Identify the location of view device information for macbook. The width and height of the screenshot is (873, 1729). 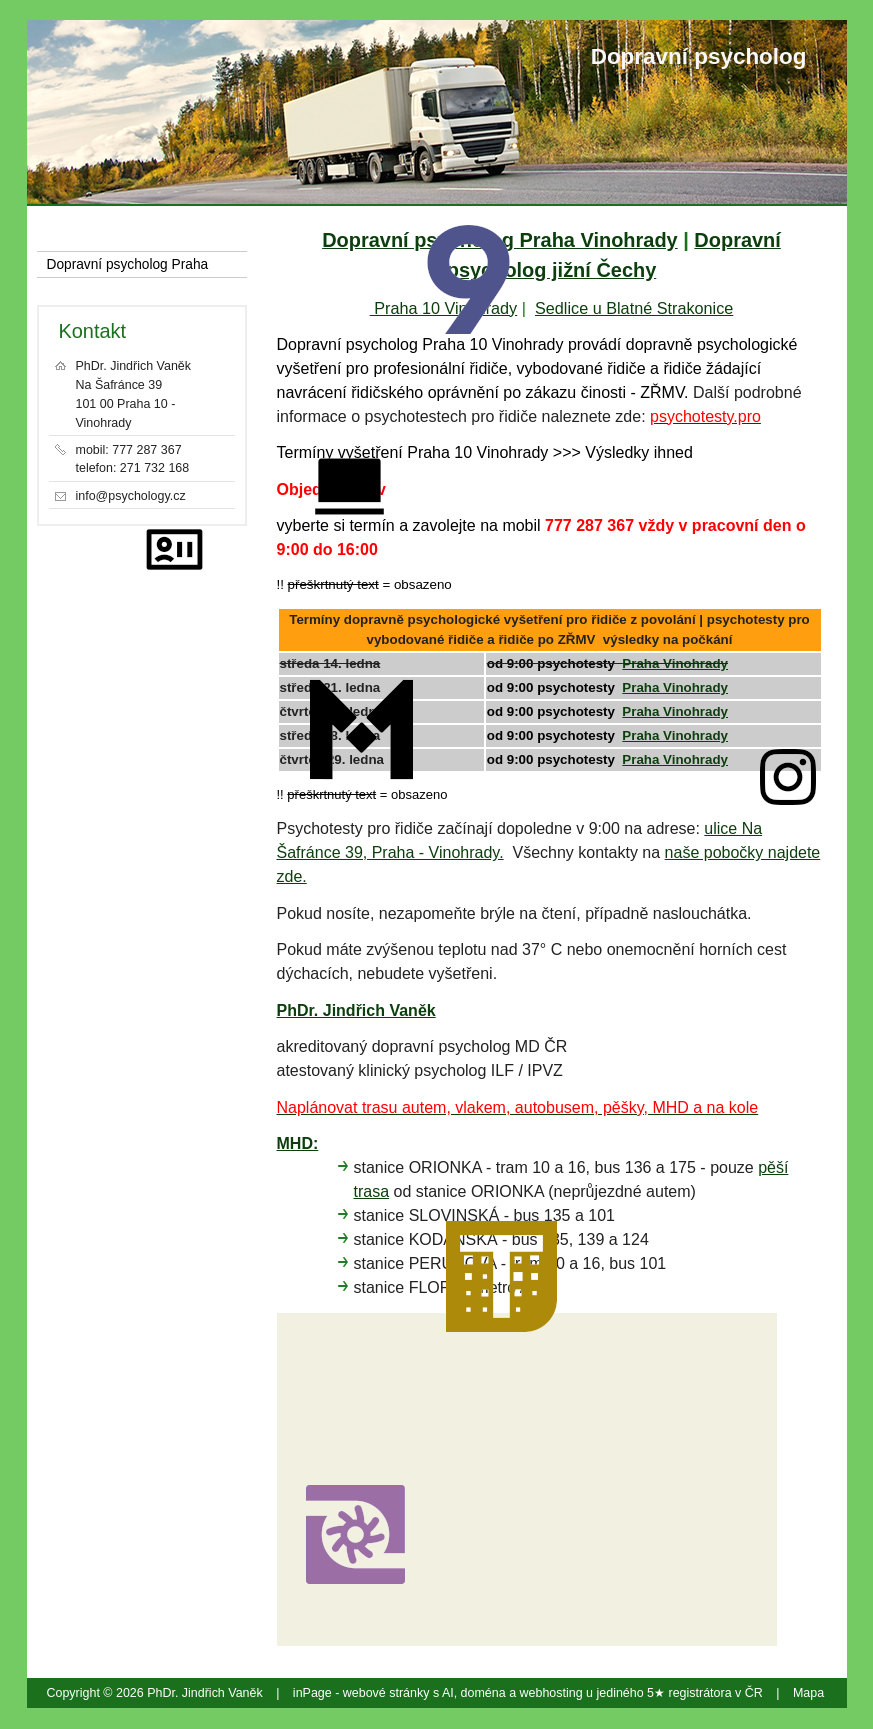
(349, 486).